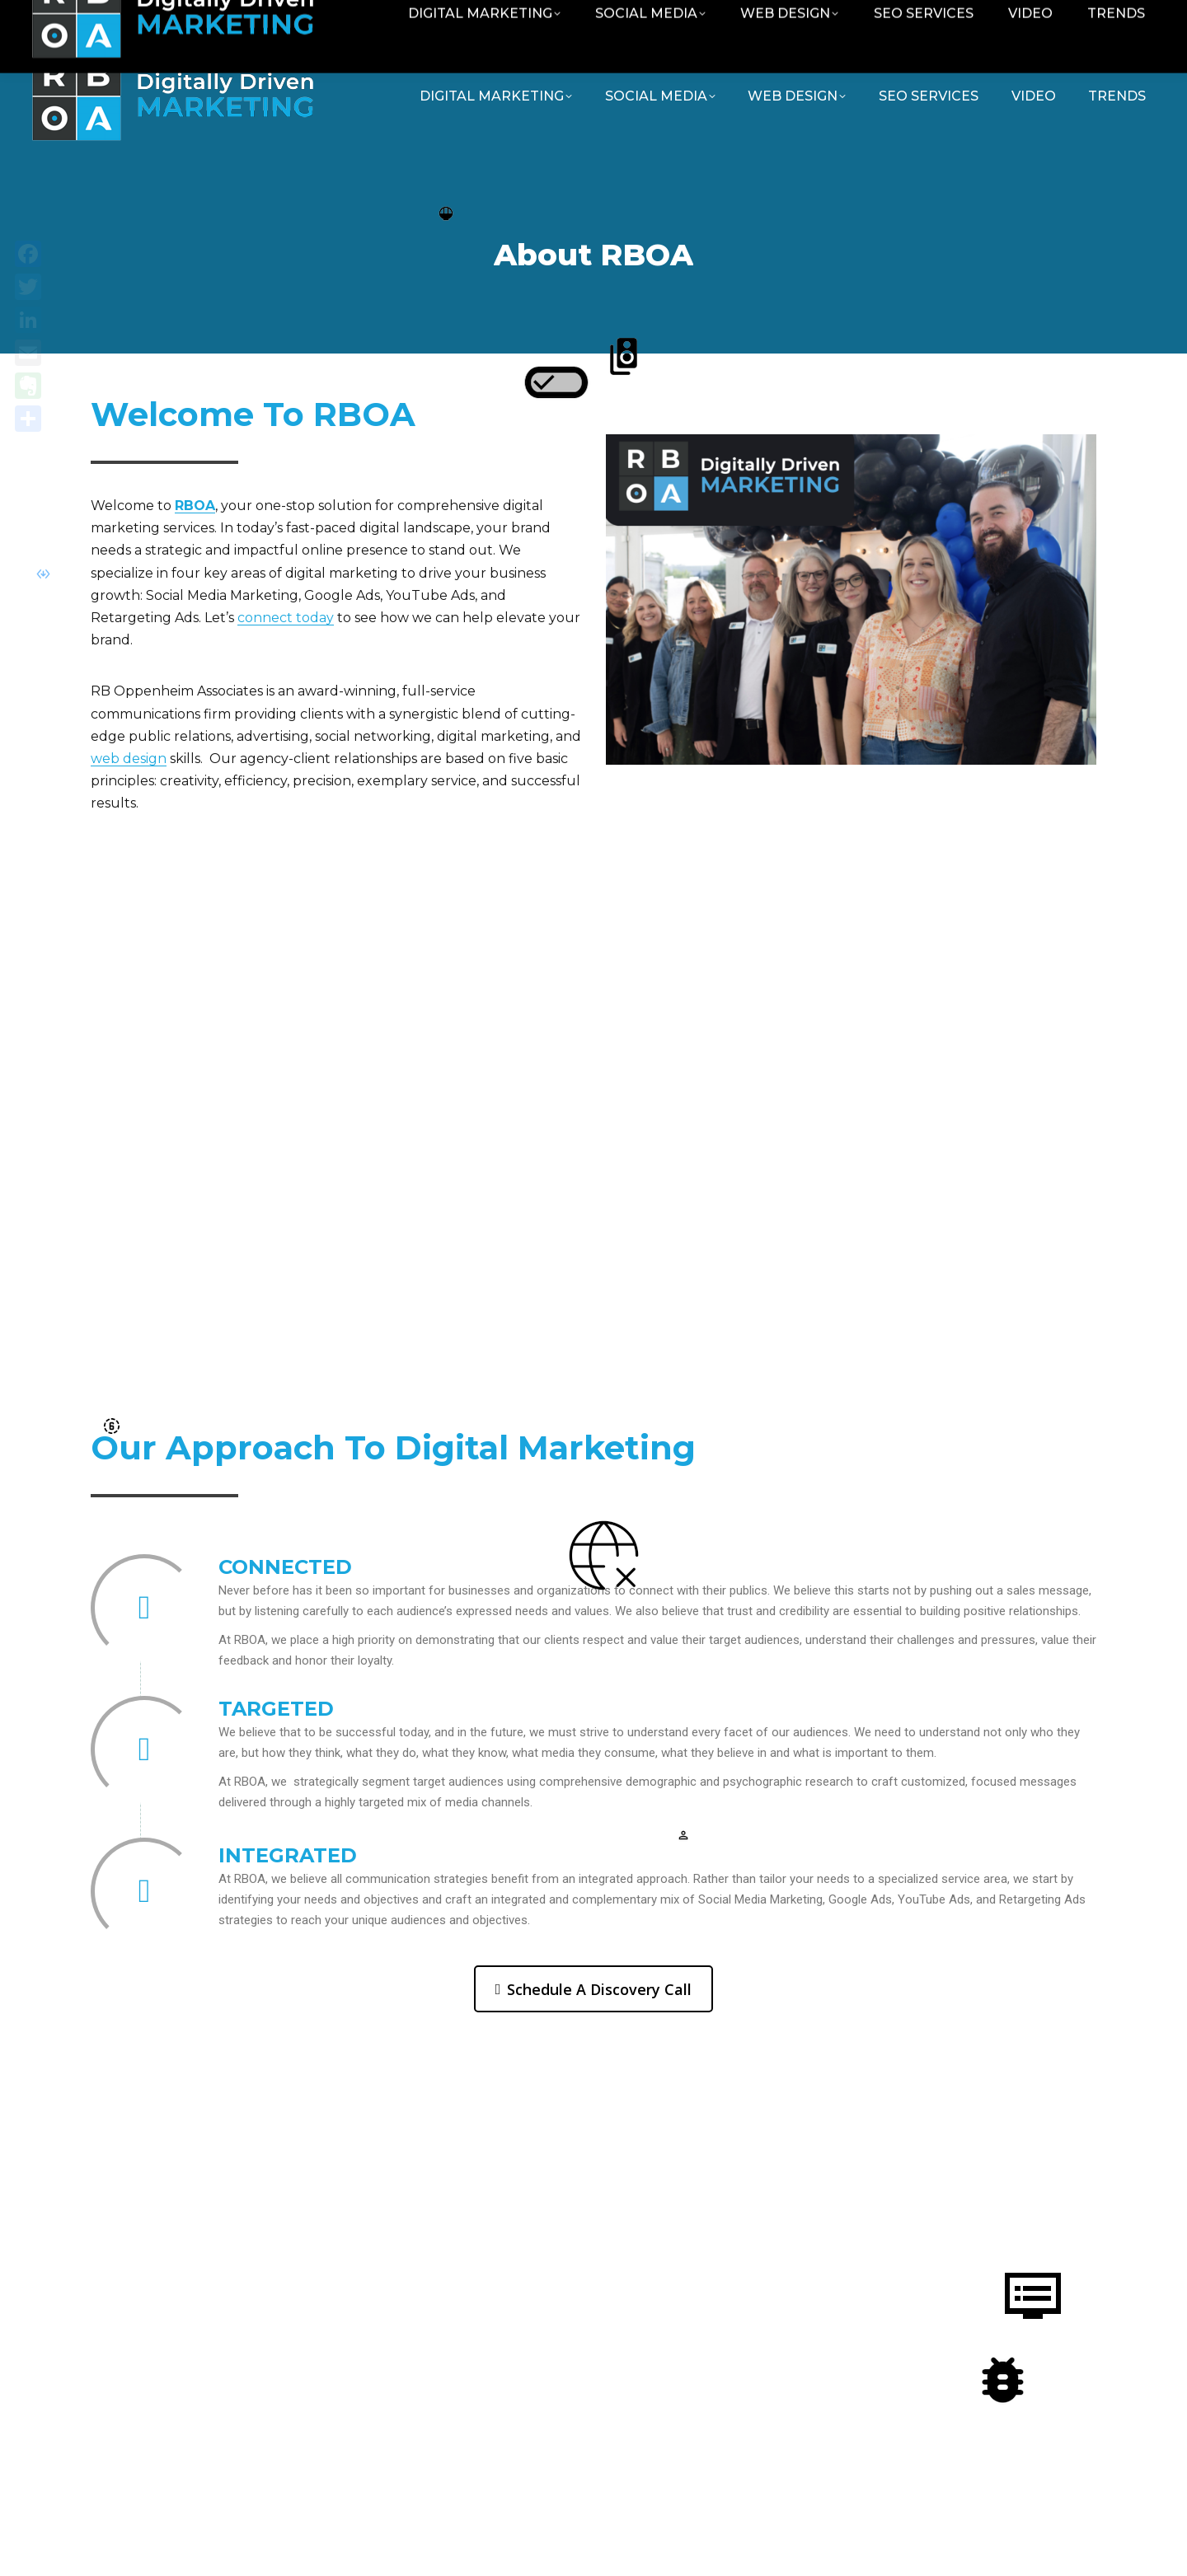 The width and height of the screenshot is (1187, 2576). What do you see at coordinates (111, 1426) in the screenshot?
I see `step 6 of a multi-step process` at bounding box center [111, 1426].